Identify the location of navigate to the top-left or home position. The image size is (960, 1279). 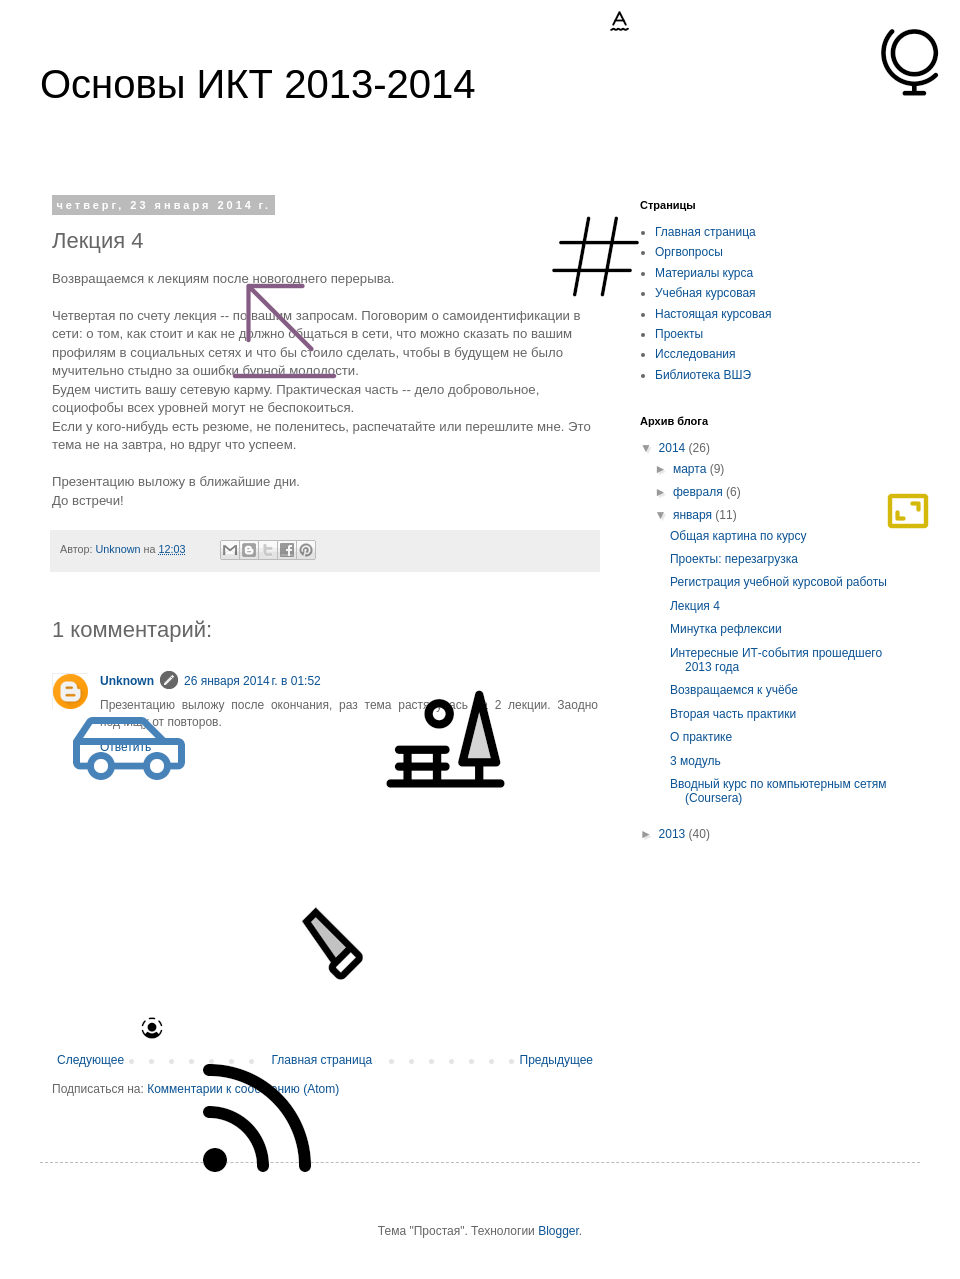
(280, 331).